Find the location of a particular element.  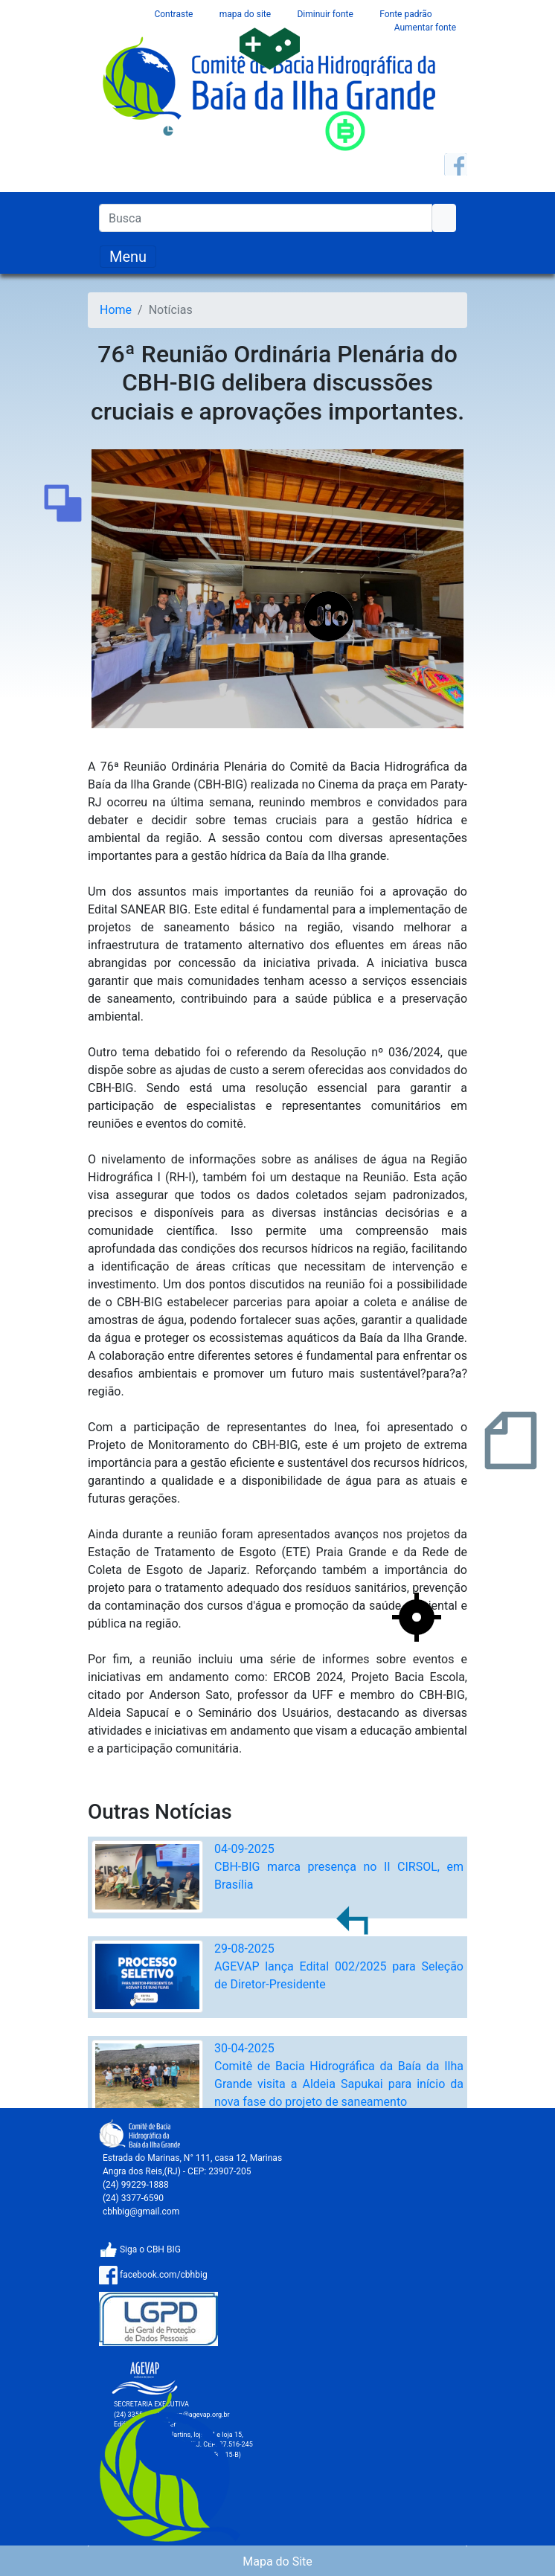

view or open a document is located at coordinates (510, 1440).